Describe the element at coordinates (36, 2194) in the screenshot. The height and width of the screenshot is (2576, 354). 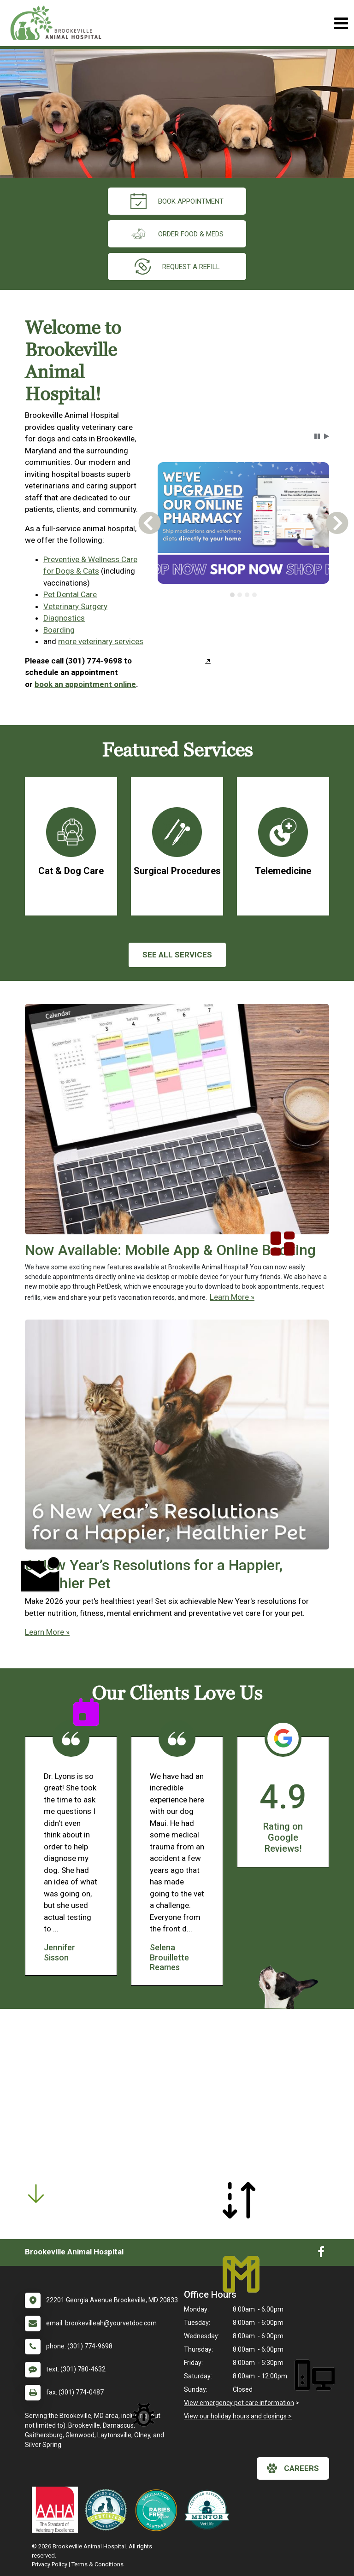
I see `scroll down or view more content` at that location.